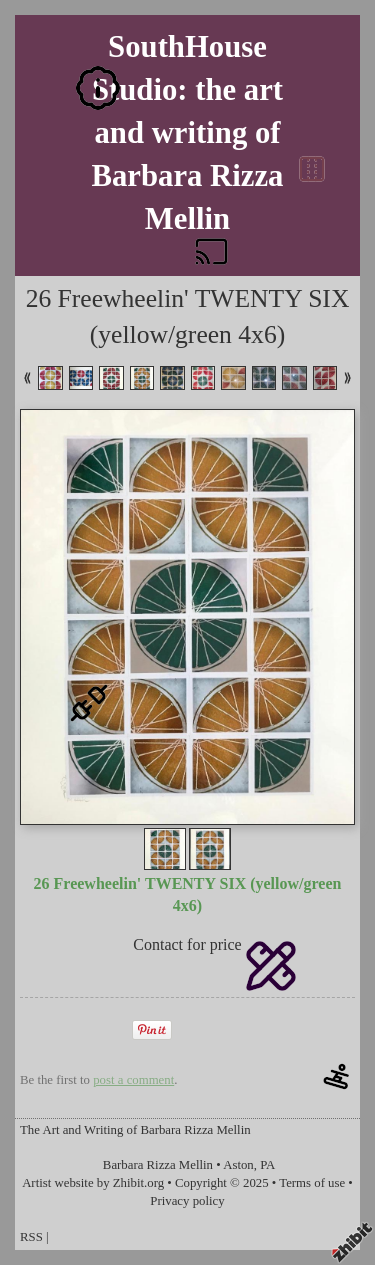  I want to click on toggle split panel view, so click(312, 169).